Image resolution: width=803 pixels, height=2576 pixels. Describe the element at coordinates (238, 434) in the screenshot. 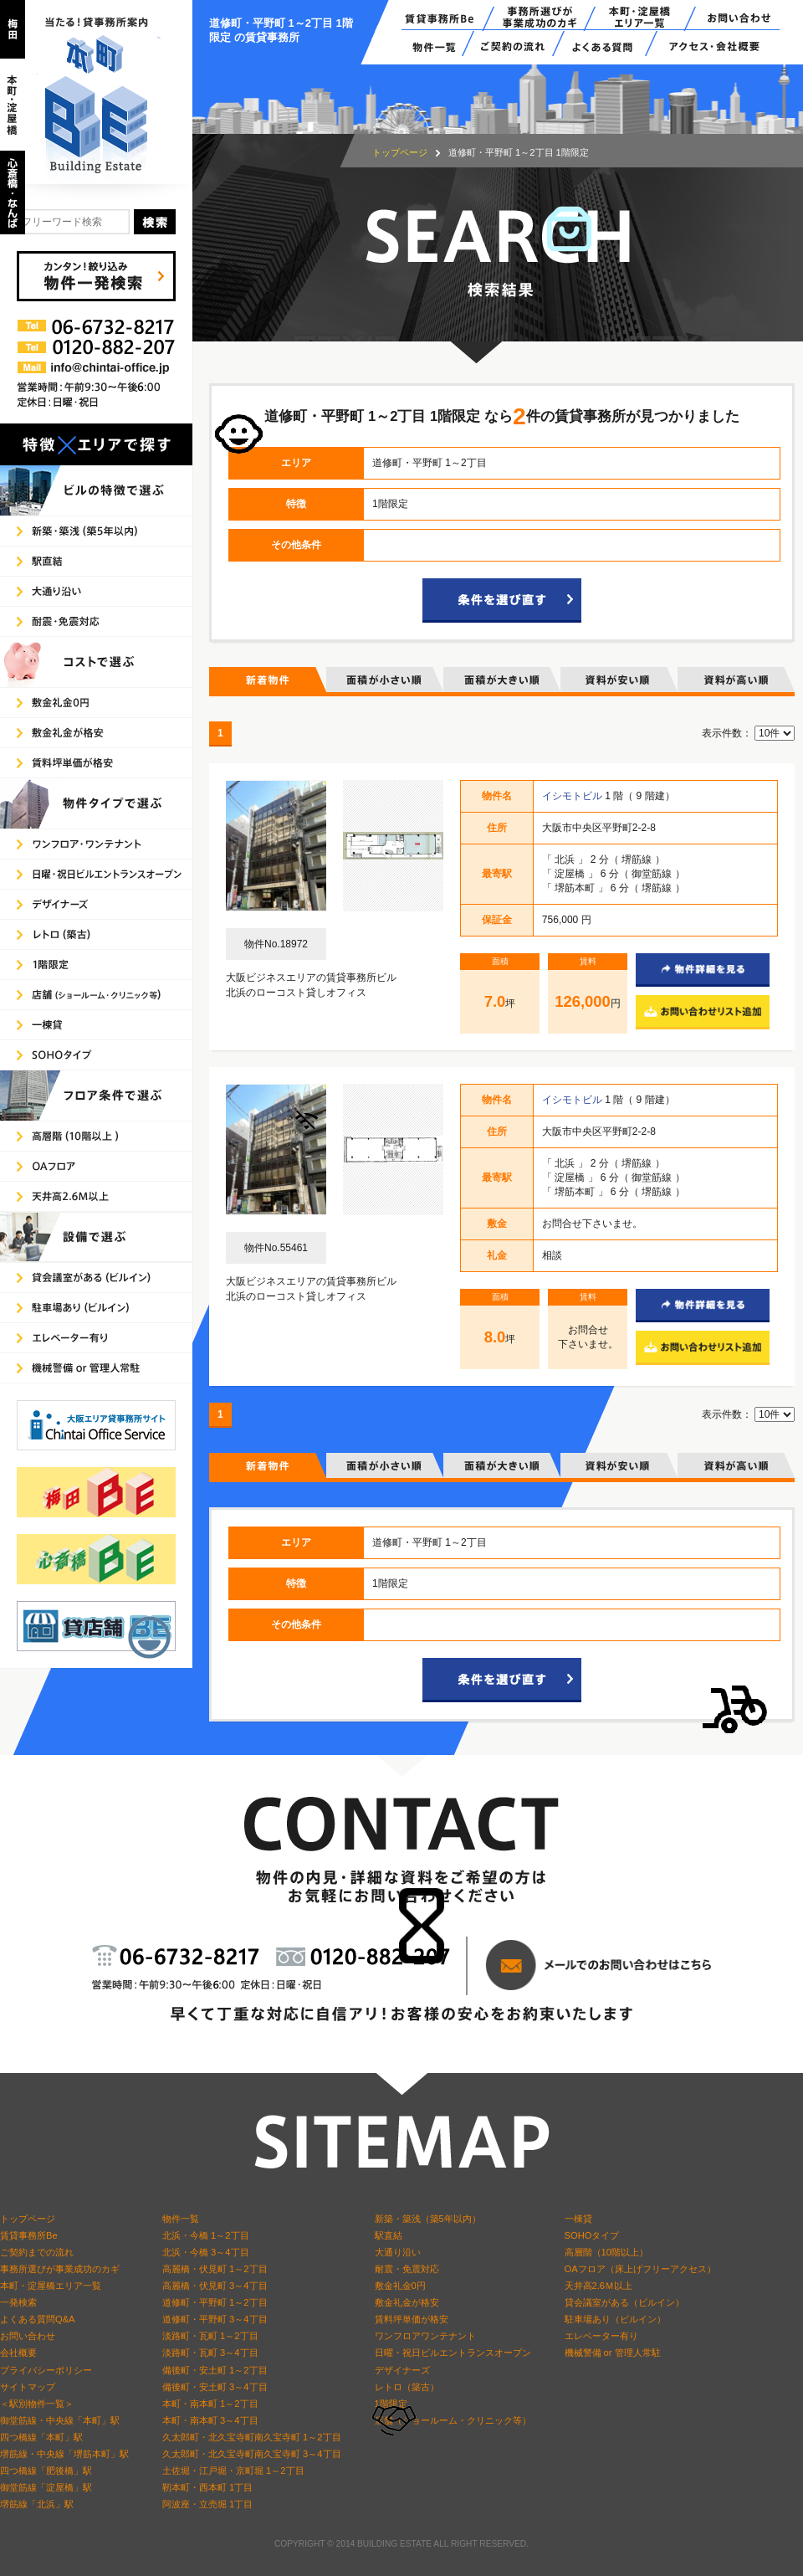

I see `access child-friendly or family mode` at that location.